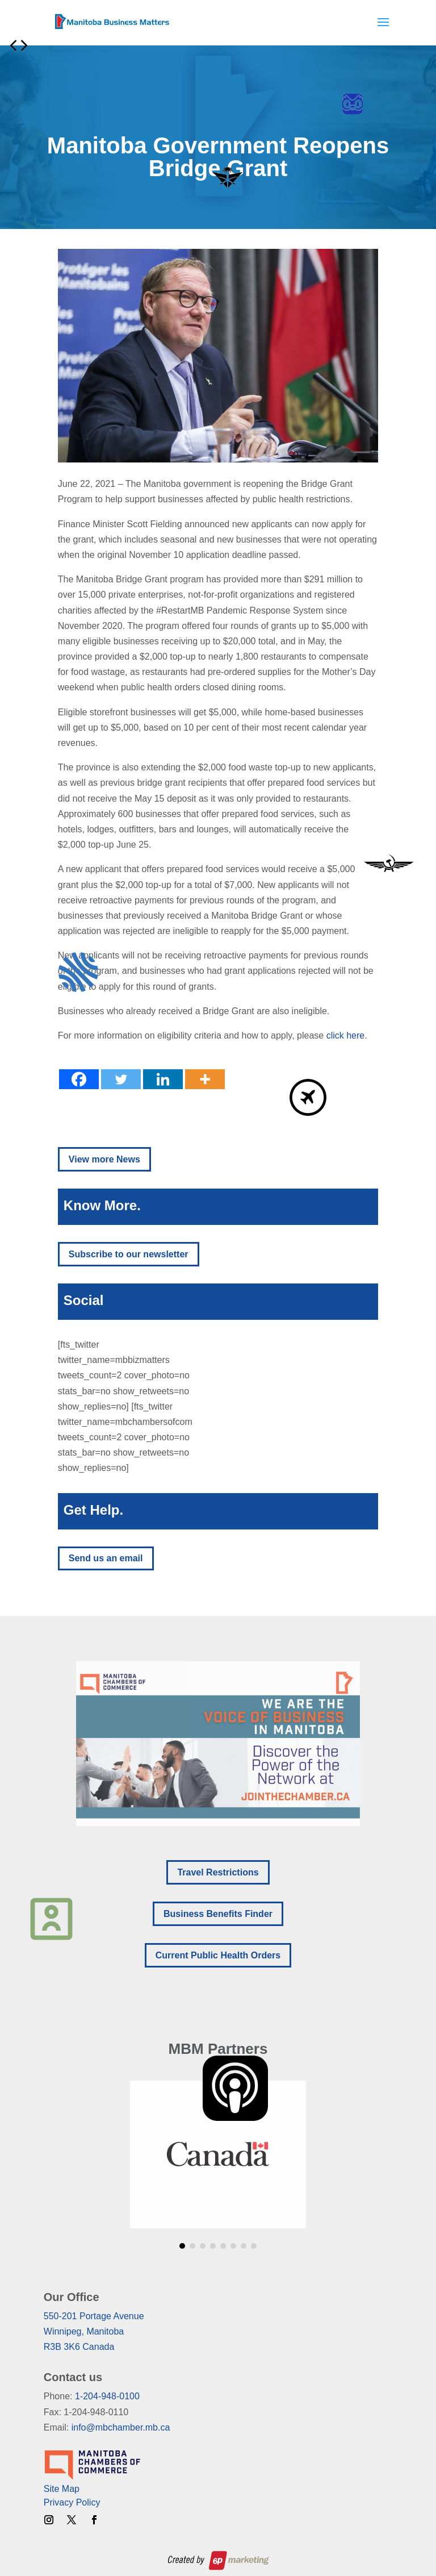 The width and height of the screenshot is (436, 2576). What do you see at coordinates (389, 863) in the screenshot?
I see `aeroflot airline logo` at bounding box center [389, 863].